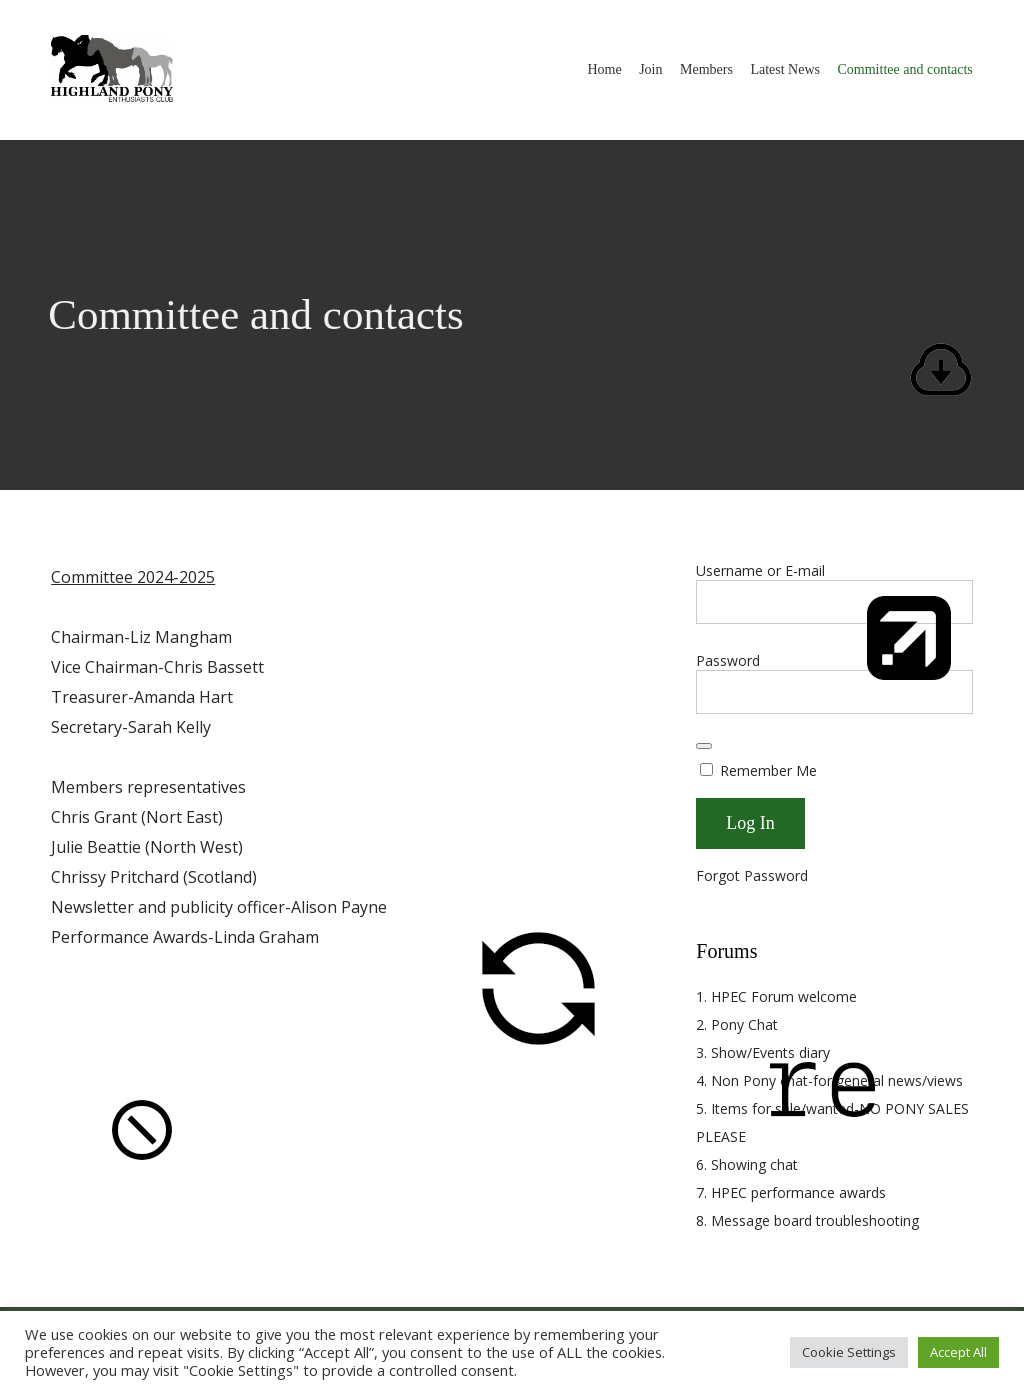 This screenshot has width=1024, height=1393. What do you see at coordinates (822, 1089) in the screenshot?
I see `remark markdown processor logo` at bounding box center [822, 1089].